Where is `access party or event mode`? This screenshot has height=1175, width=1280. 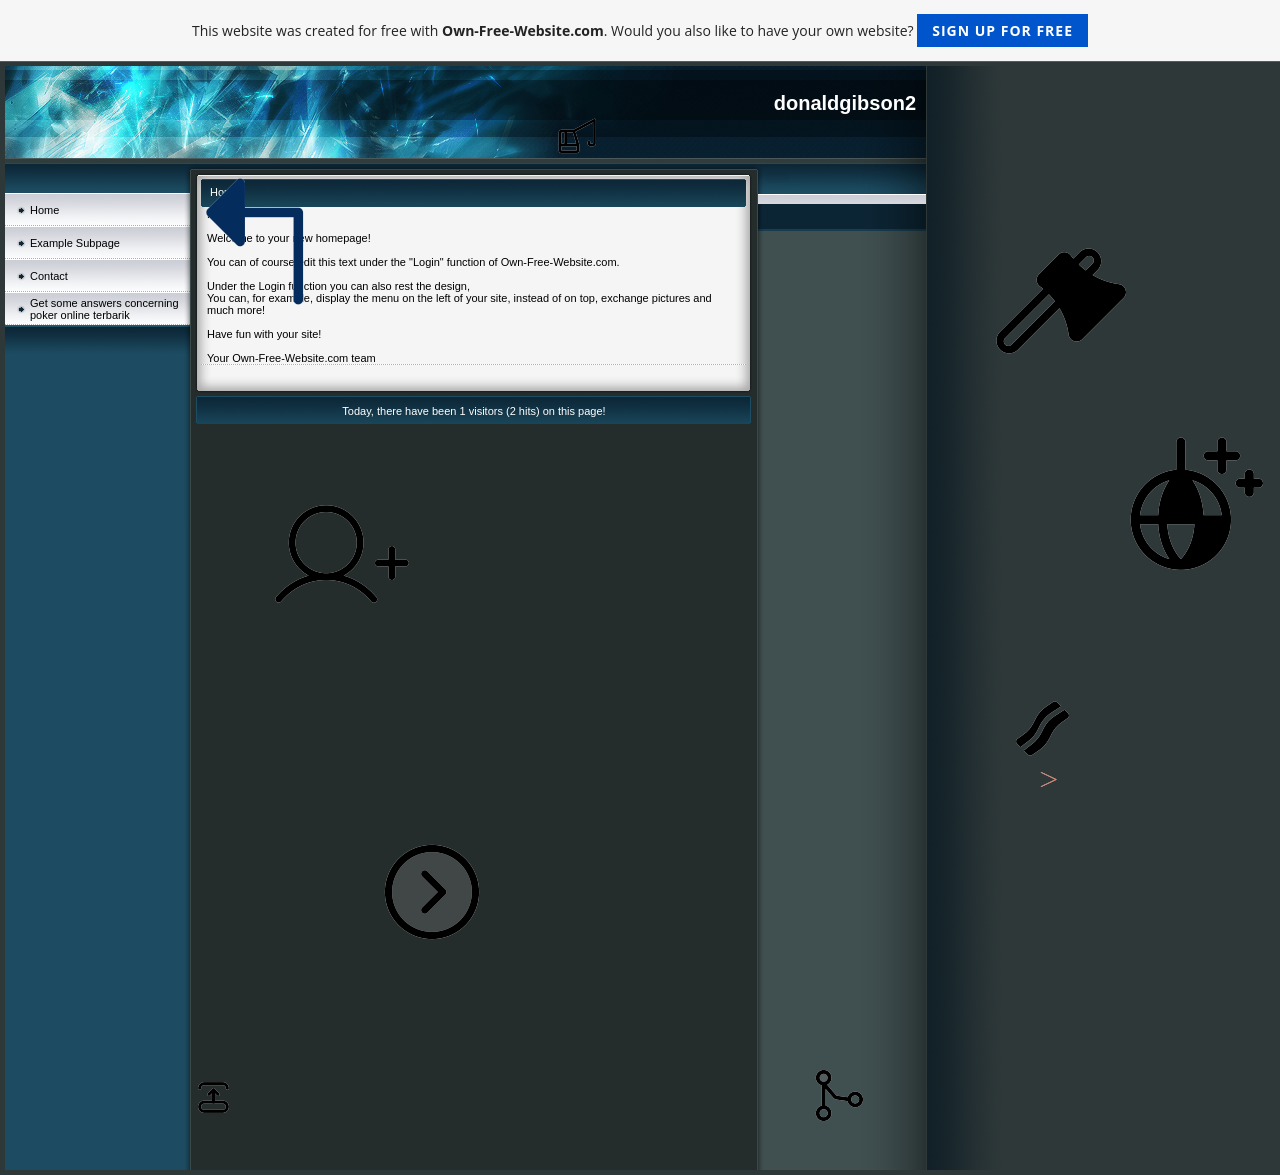
access party or event mode is located at coordinates (1190, 506).